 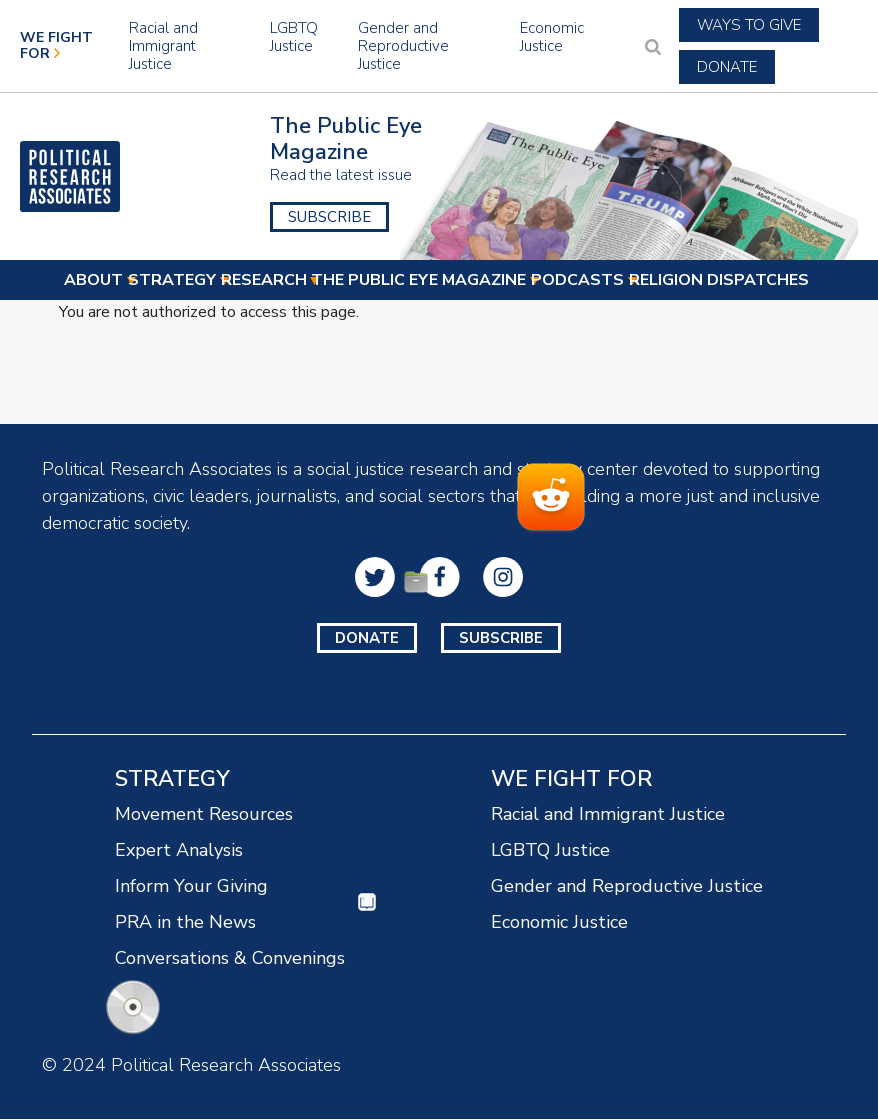 What do you see at coordinates (133, 1007) in the screenshot?
I see `indicates a CD-ROM drive or optical disc device` at bounding box center [133, 1007].